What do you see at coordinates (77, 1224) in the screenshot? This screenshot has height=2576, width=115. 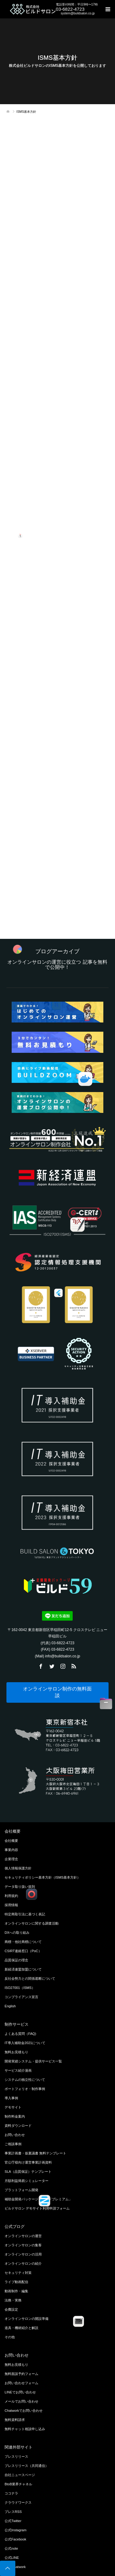 I see `open texstudio latex editor` at bounding box center [77, 1224].